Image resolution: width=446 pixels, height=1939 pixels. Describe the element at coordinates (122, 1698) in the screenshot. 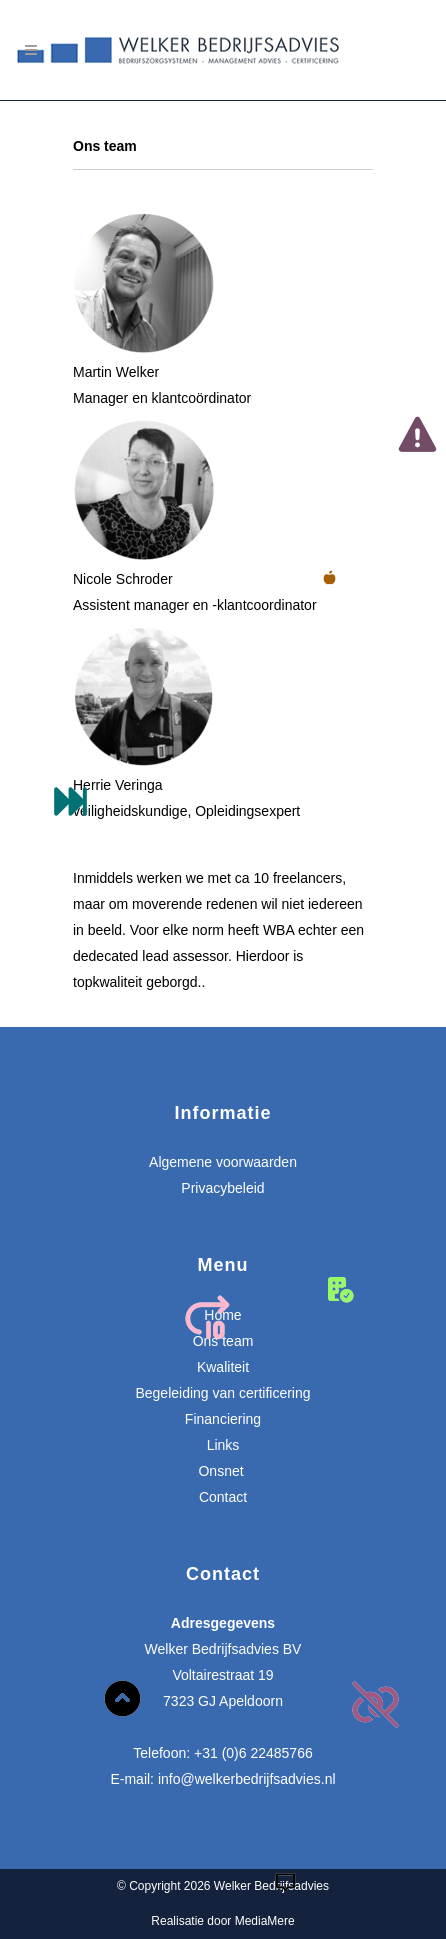

I see `scroll to top of page` at that location.